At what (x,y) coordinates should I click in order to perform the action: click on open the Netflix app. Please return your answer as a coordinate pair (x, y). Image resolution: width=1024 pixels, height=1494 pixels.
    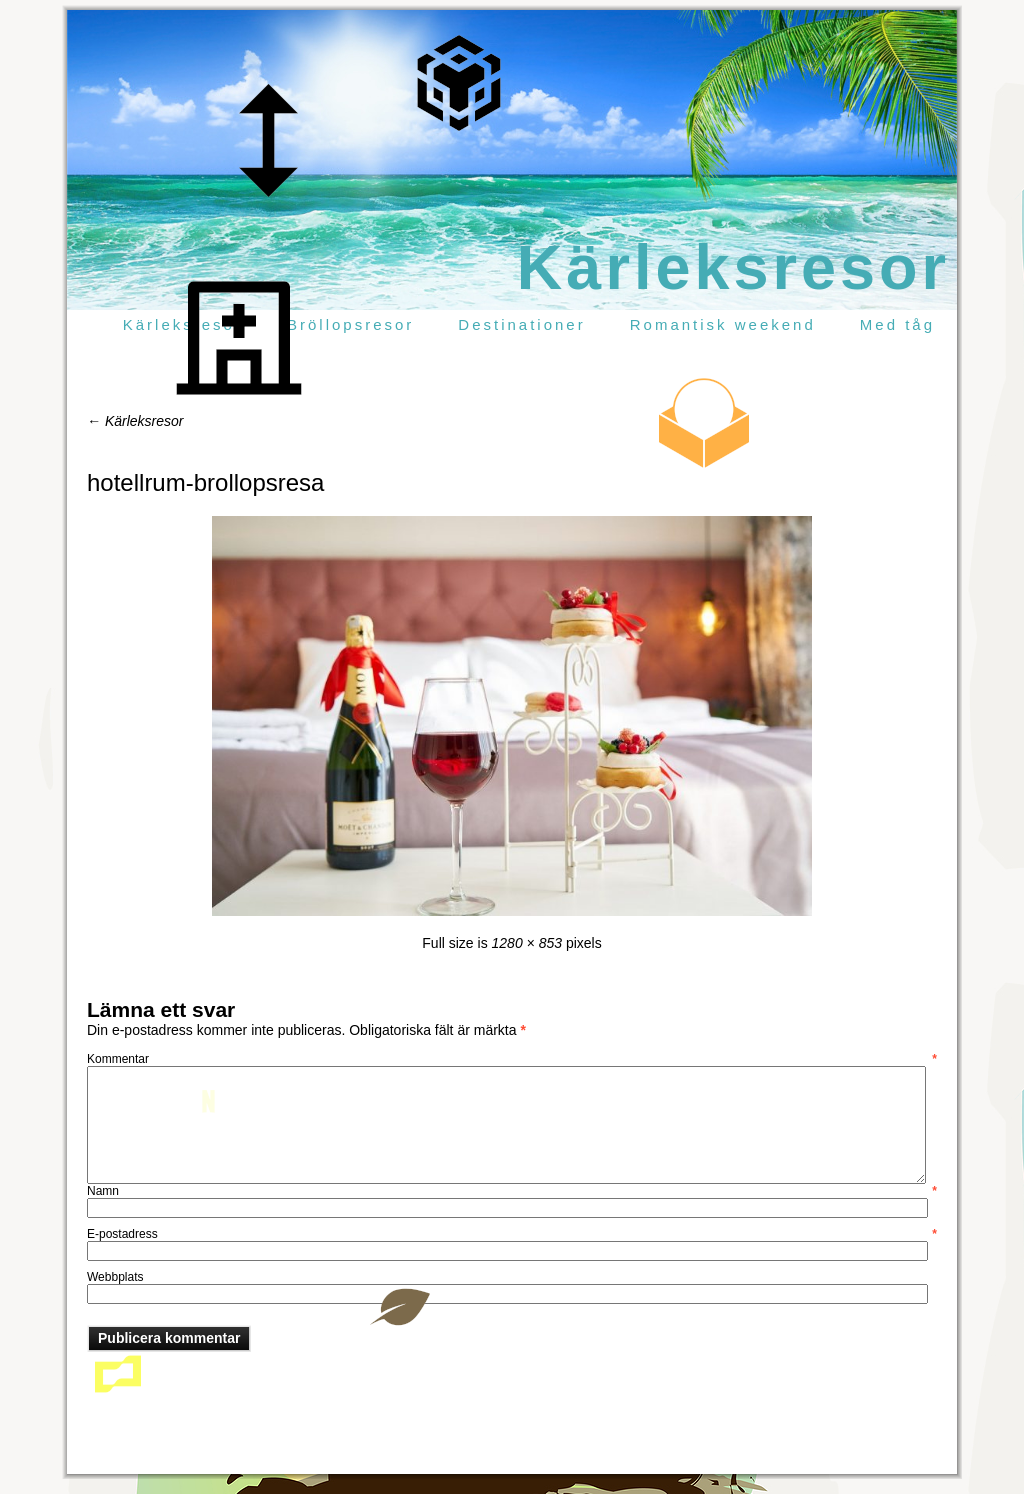
    Looking at the image, I should click on (208, 1101).